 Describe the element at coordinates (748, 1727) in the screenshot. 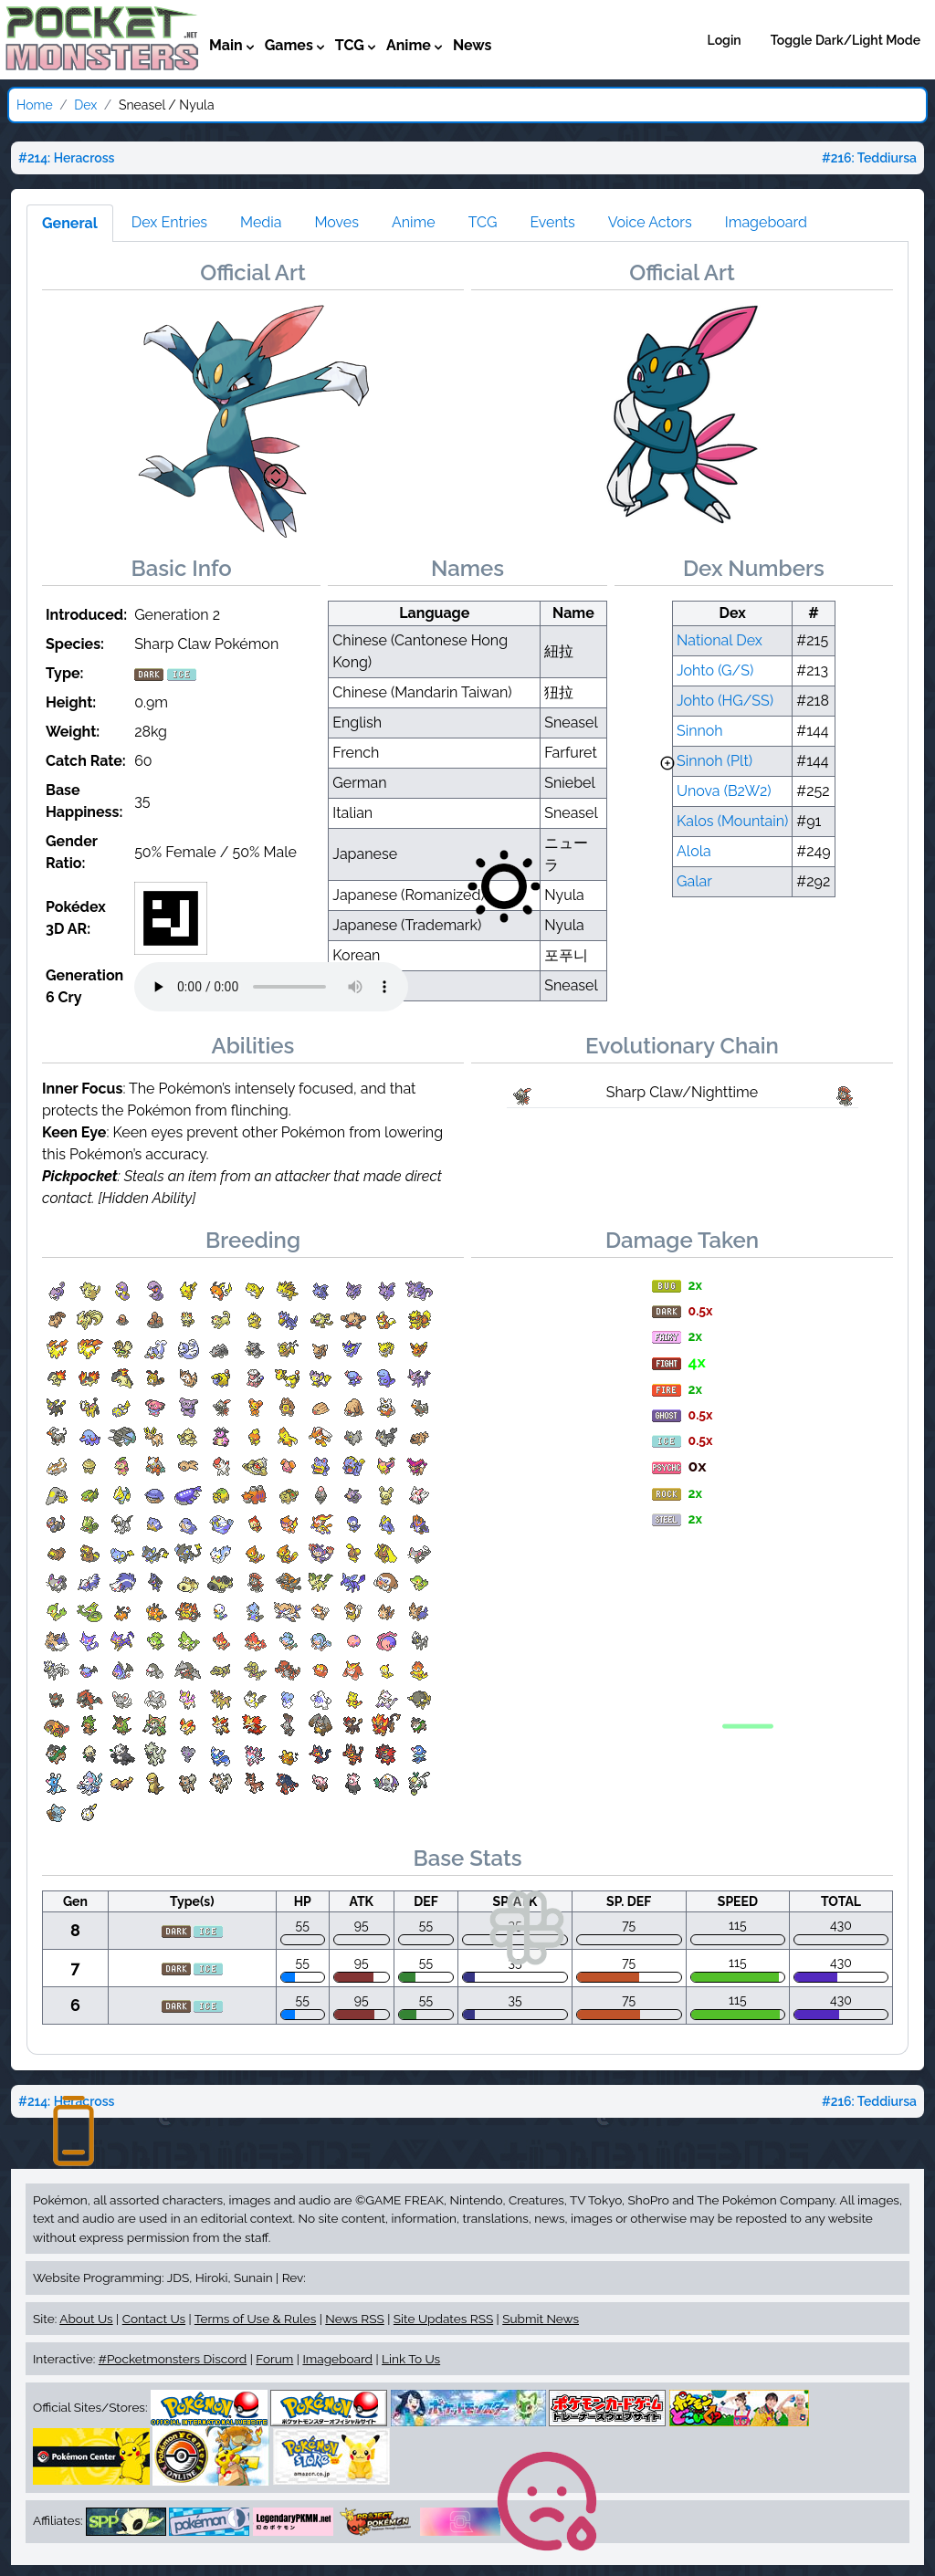

I see `insert a horizontal divider line` at that location.